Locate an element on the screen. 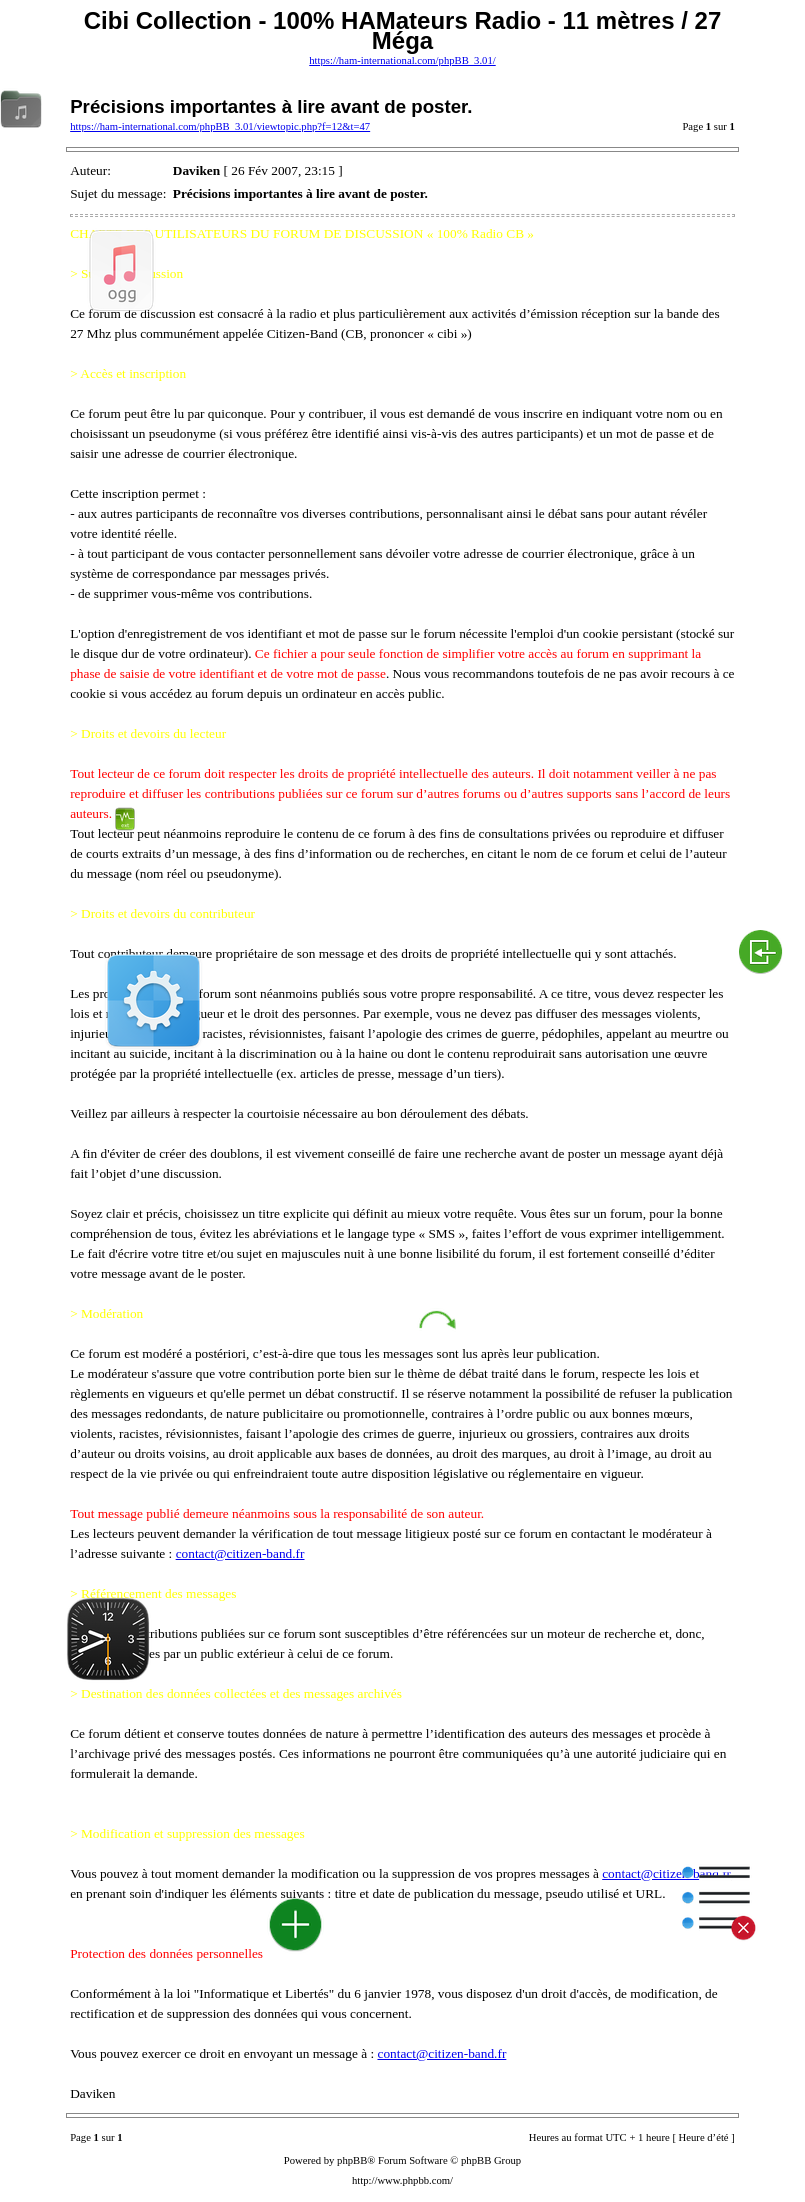  remove an item from the list is located at coordinates (716, 1899).